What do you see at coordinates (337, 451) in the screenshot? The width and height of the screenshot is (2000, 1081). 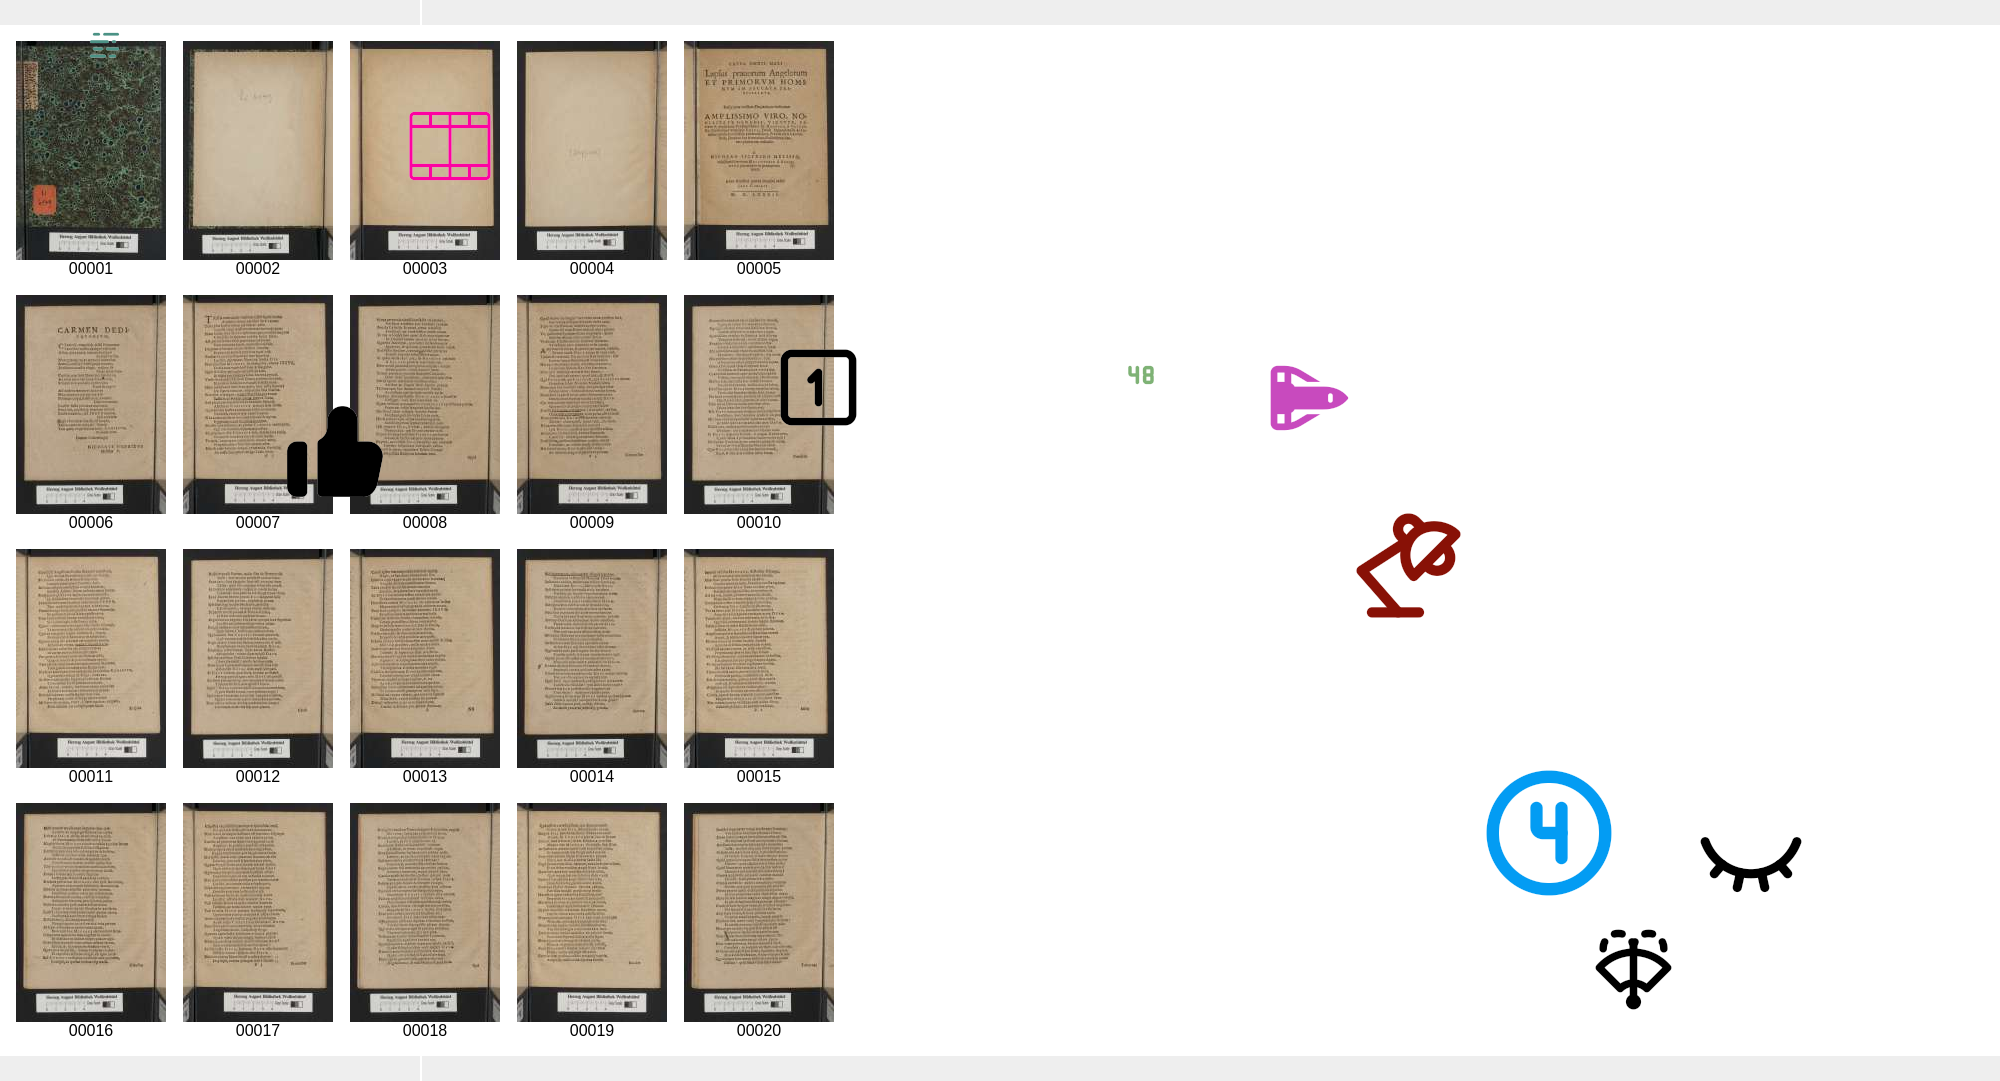 I see `like or upvote content` at bounding box center [337, 451].